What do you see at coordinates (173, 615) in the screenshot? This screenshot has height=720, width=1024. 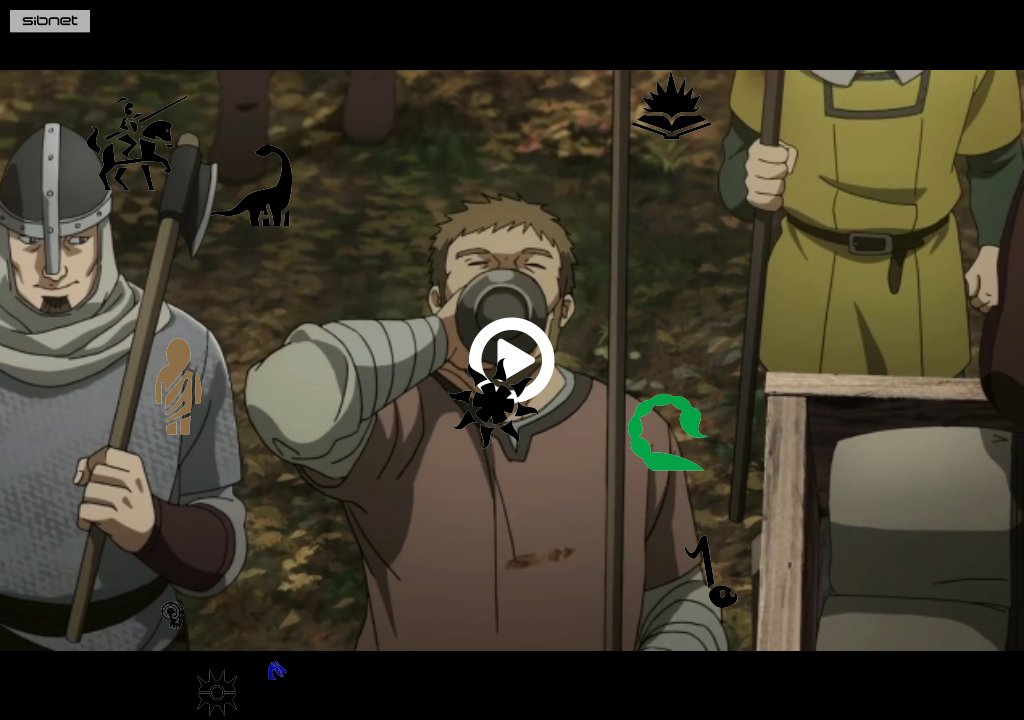 I see `indicates a mind-altering or confusion status effect` at bounding box center [173, 615].